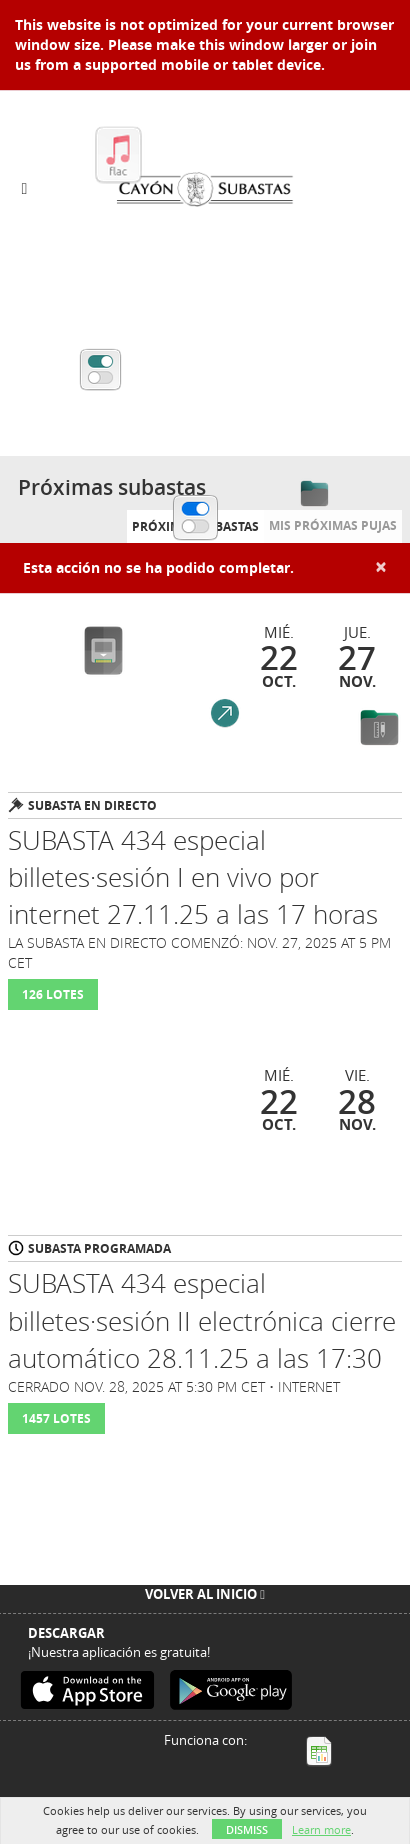 The height and width of the screenshot is (1844, 410). What do you see at coordinates (118, 154) in the screenshot?
I see `a flac audio file` at bounding box center [118, 154].